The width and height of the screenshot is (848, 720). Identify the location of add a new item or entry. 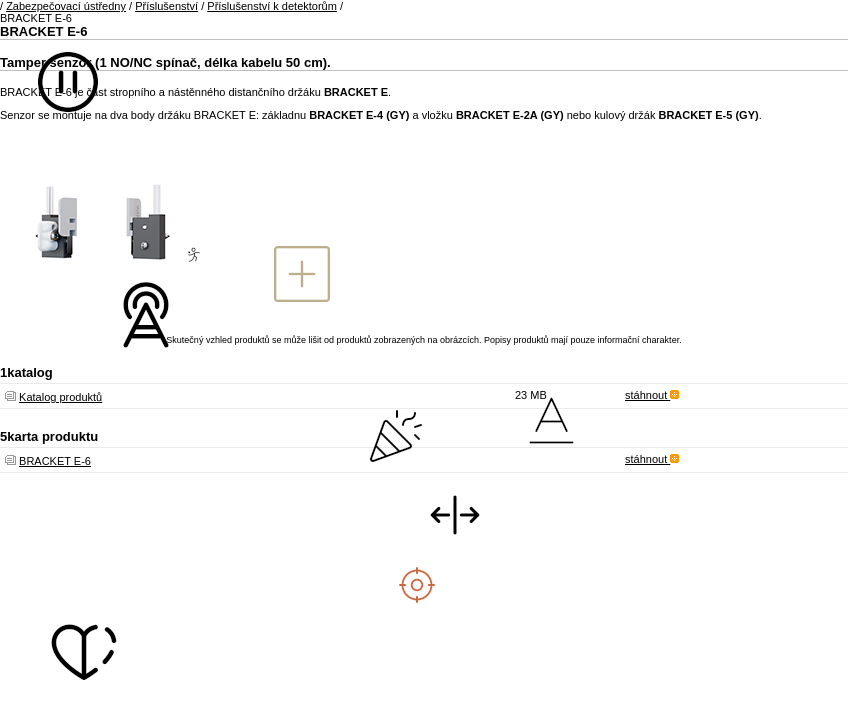
(302, 274).